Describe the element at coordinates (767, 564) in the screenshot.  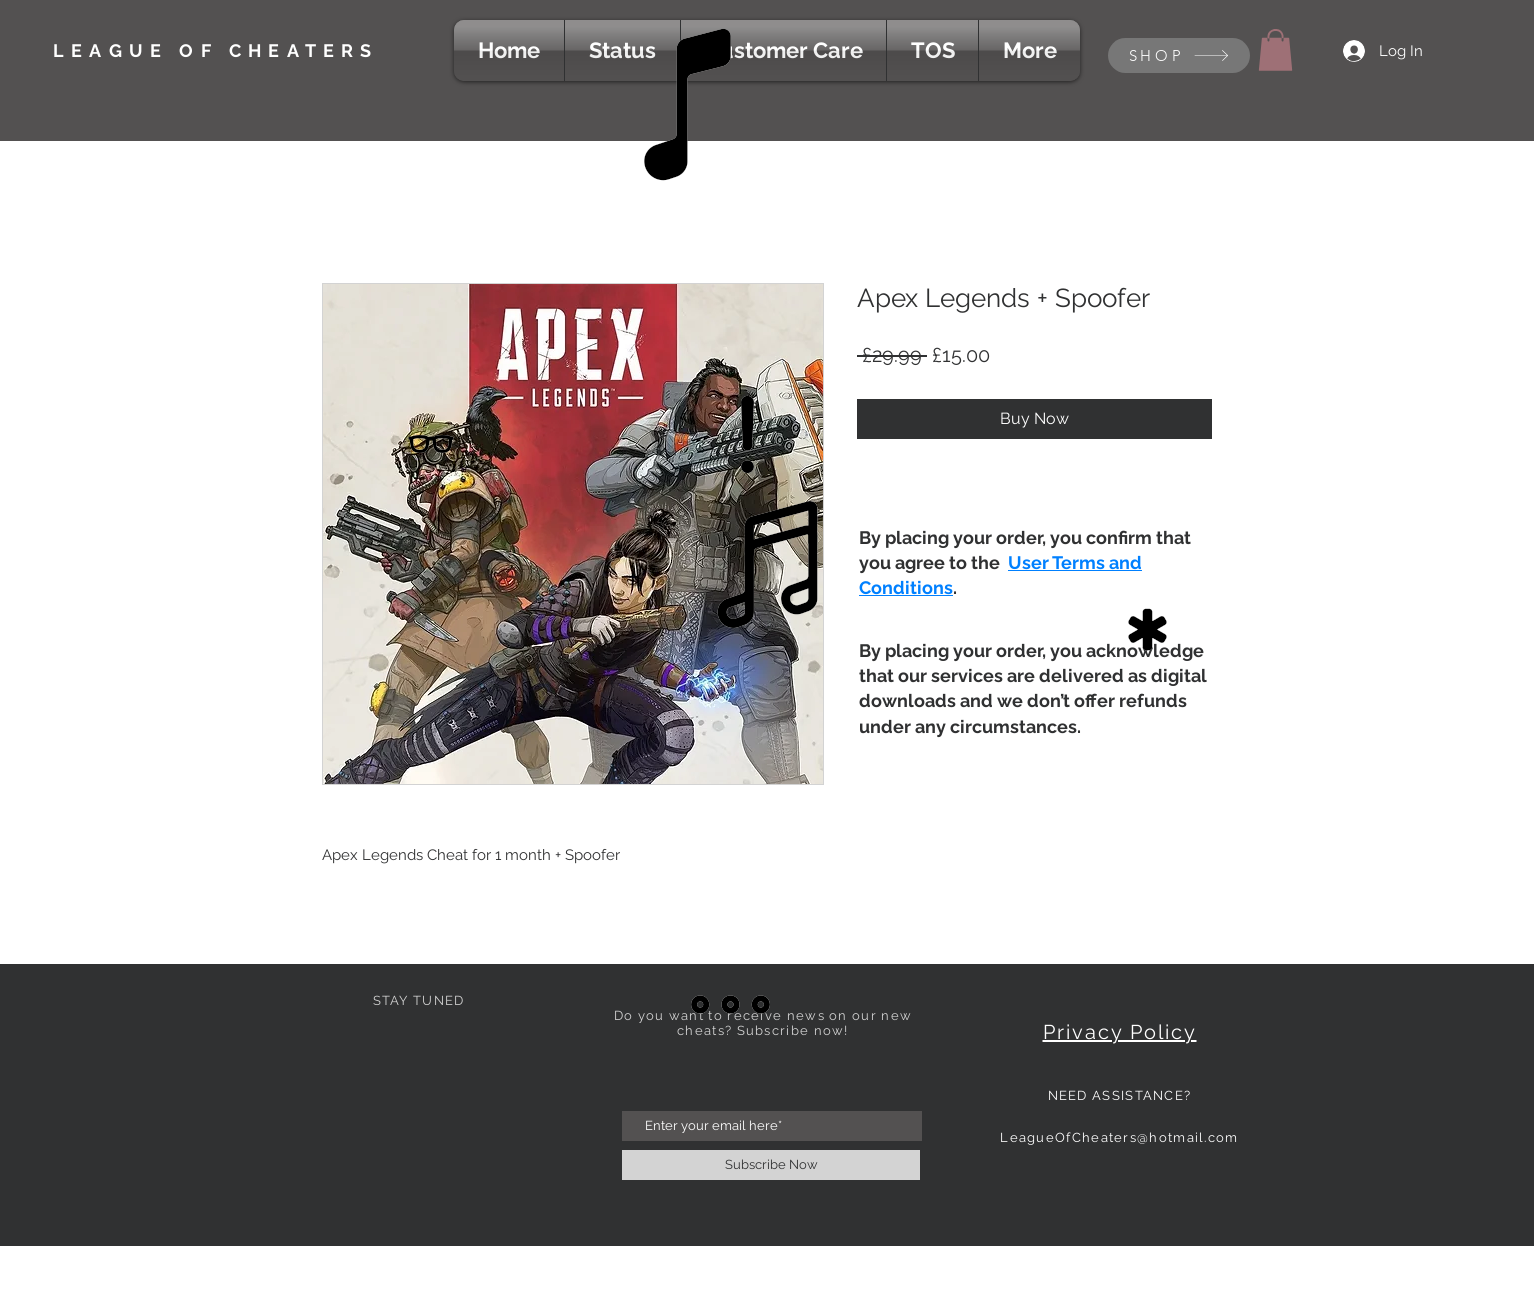
I see `open music library or player` at that location.